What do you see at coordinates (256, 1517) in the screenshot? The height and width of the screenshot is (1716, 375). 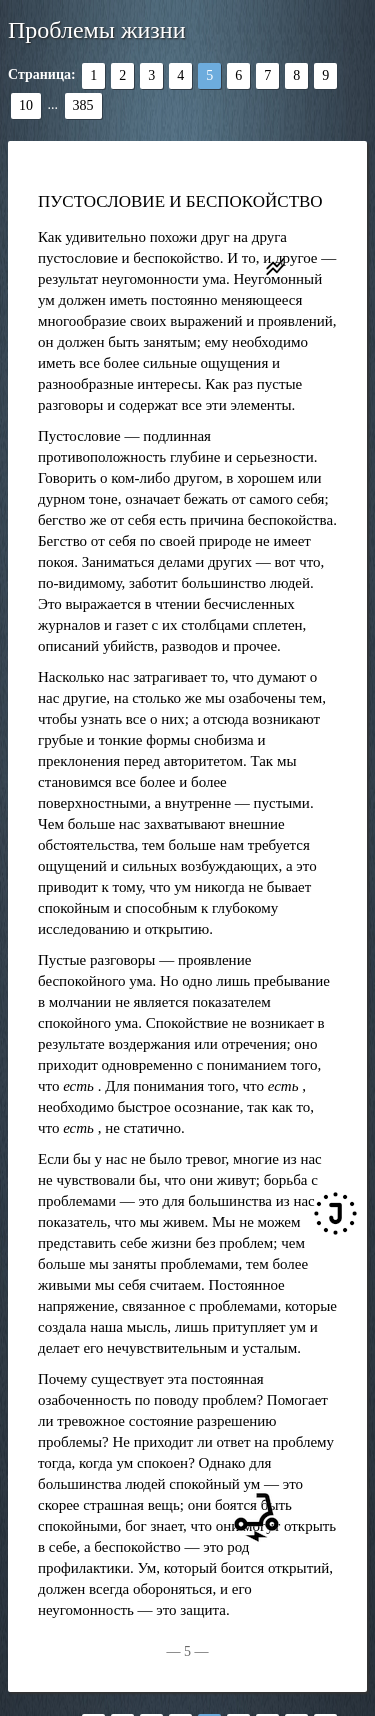 I see `select electric scooter as transportation mode` at bounding box center [256, 1517].